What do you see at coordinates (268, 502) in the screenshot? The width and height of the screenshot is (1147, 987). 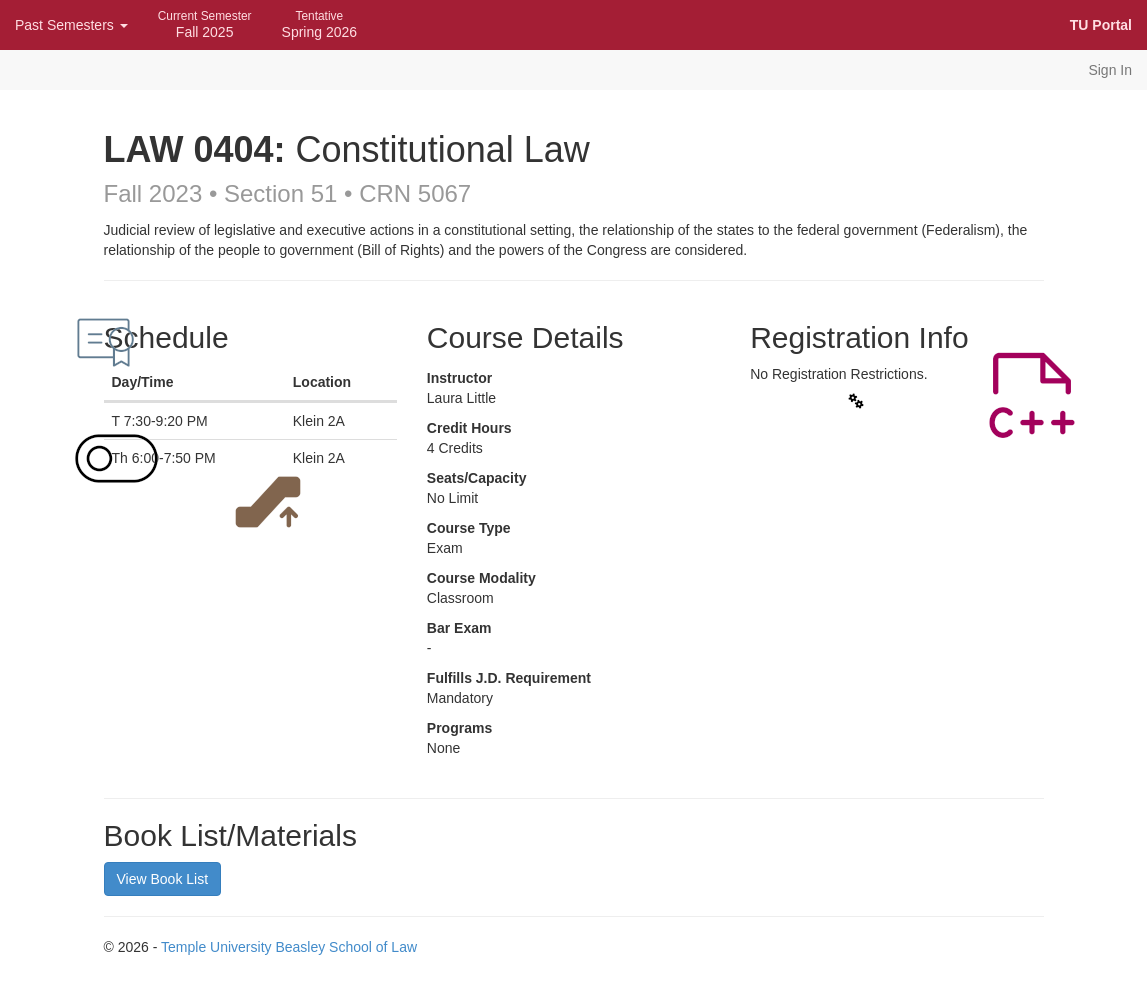 I see `indicates escalator going up` at bounding box center [268, 502].